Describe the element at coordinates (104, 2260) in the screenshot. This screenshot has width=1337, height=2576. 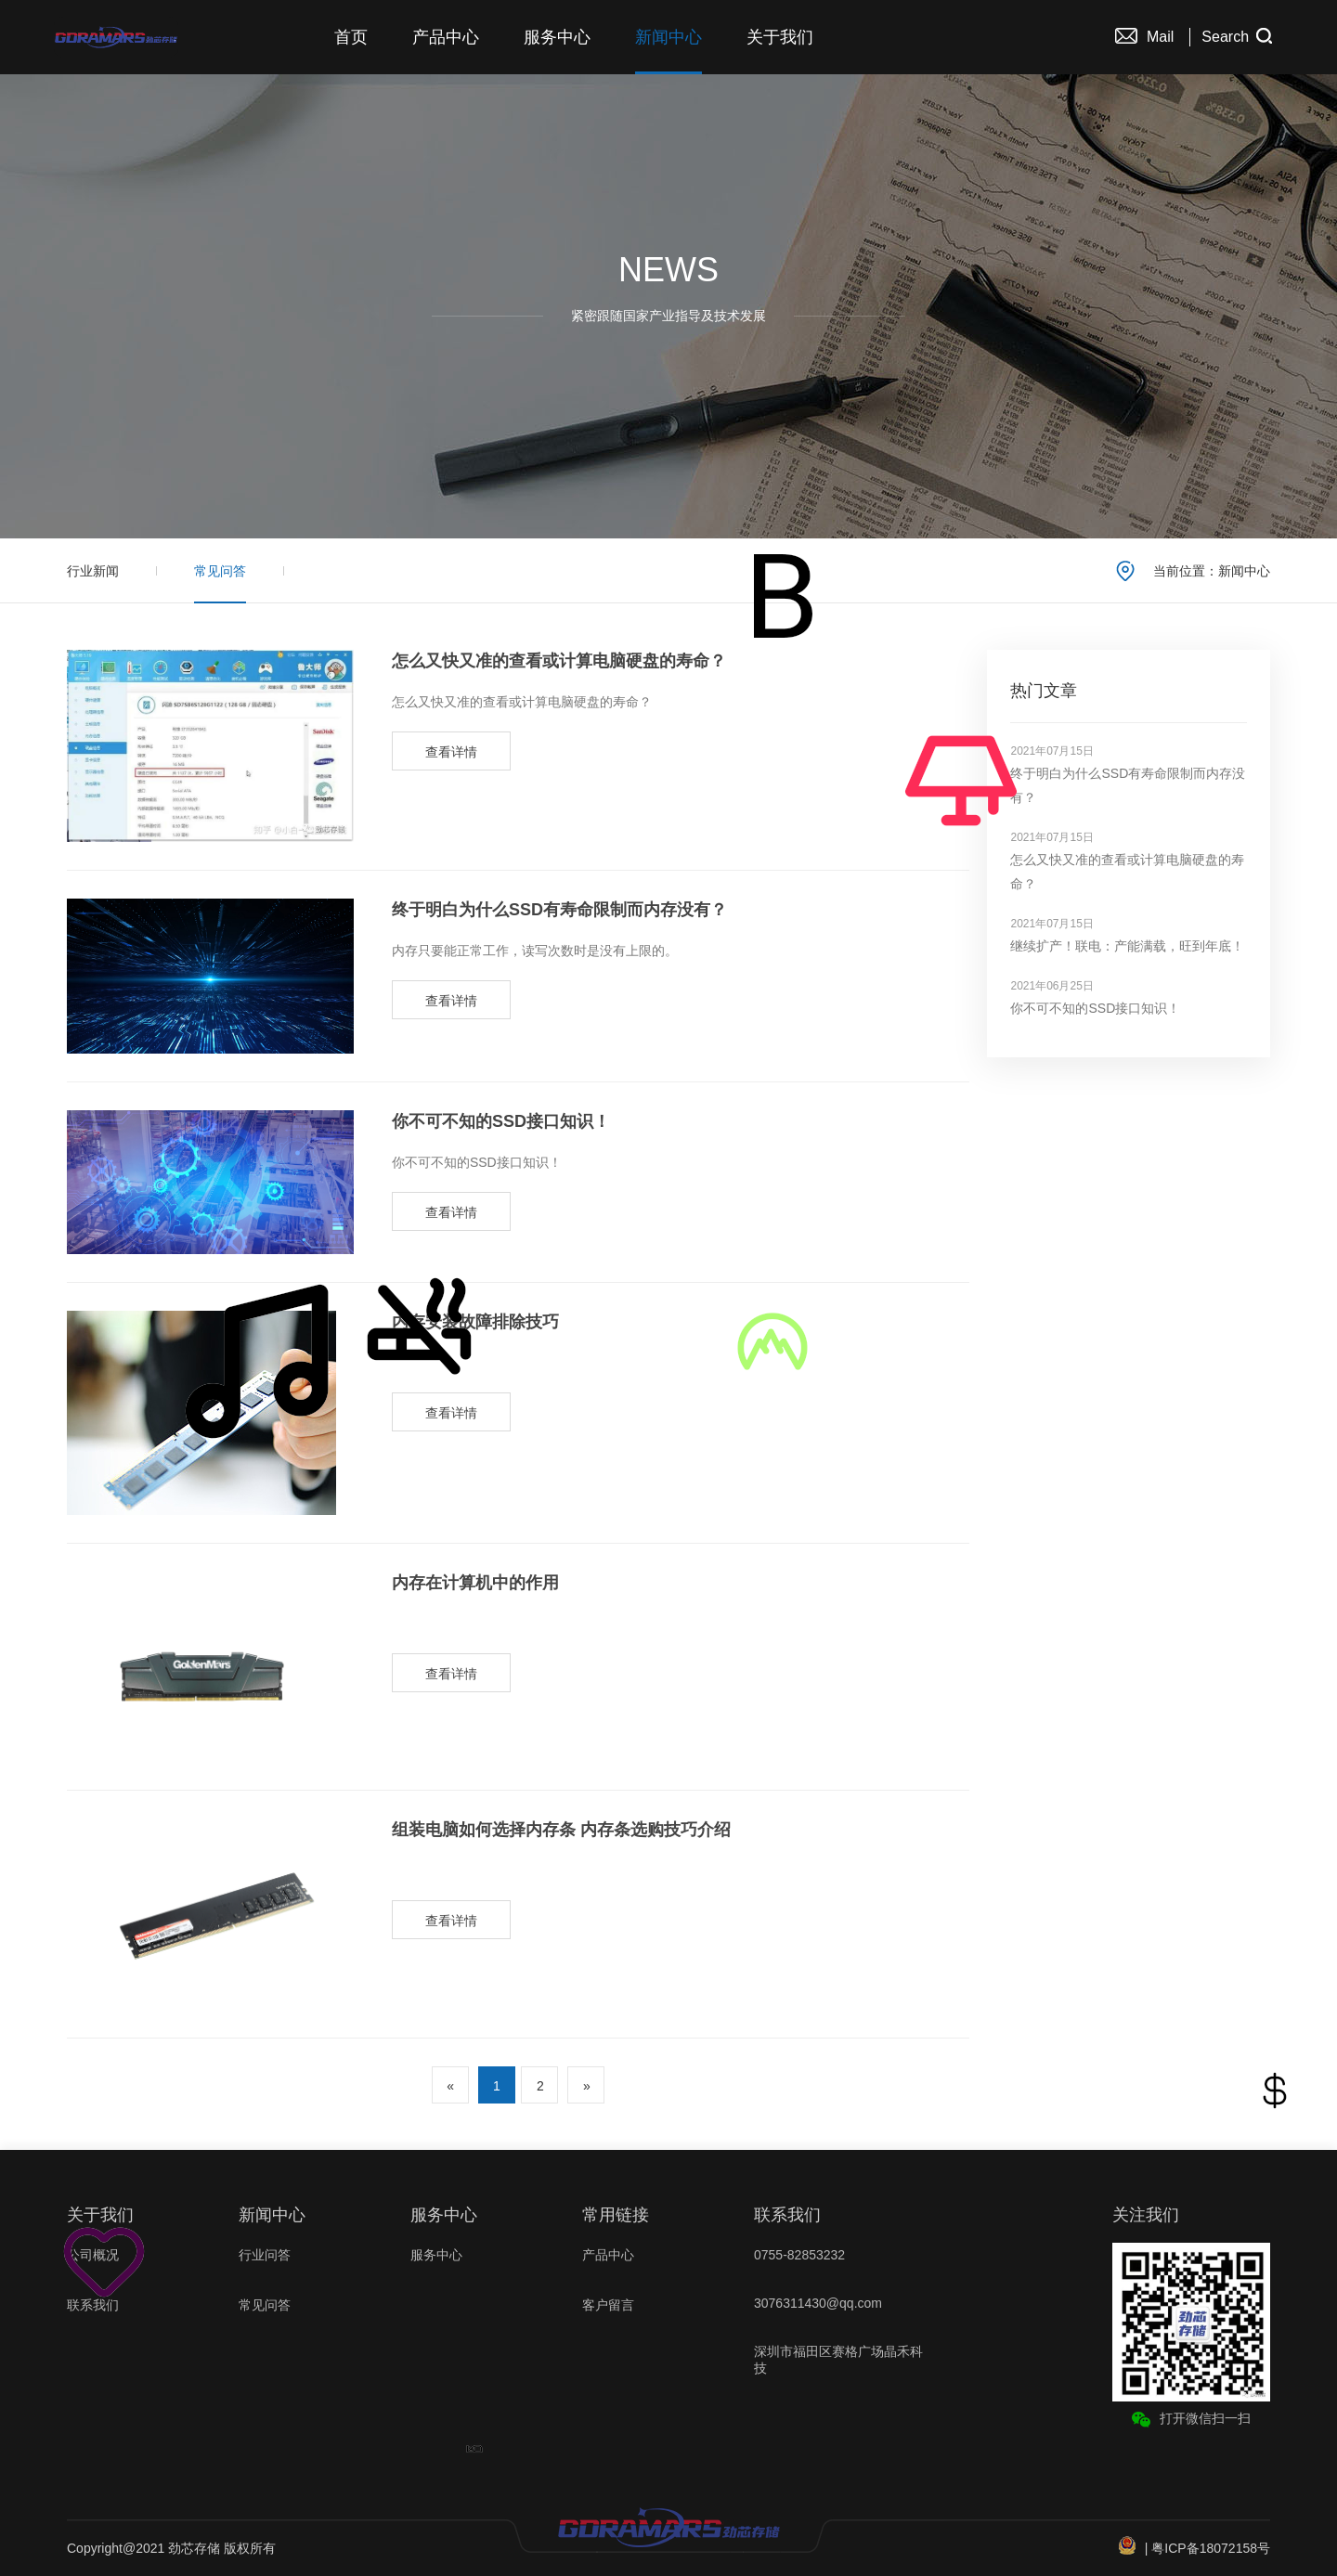
I see `add item to favorites` at that location.